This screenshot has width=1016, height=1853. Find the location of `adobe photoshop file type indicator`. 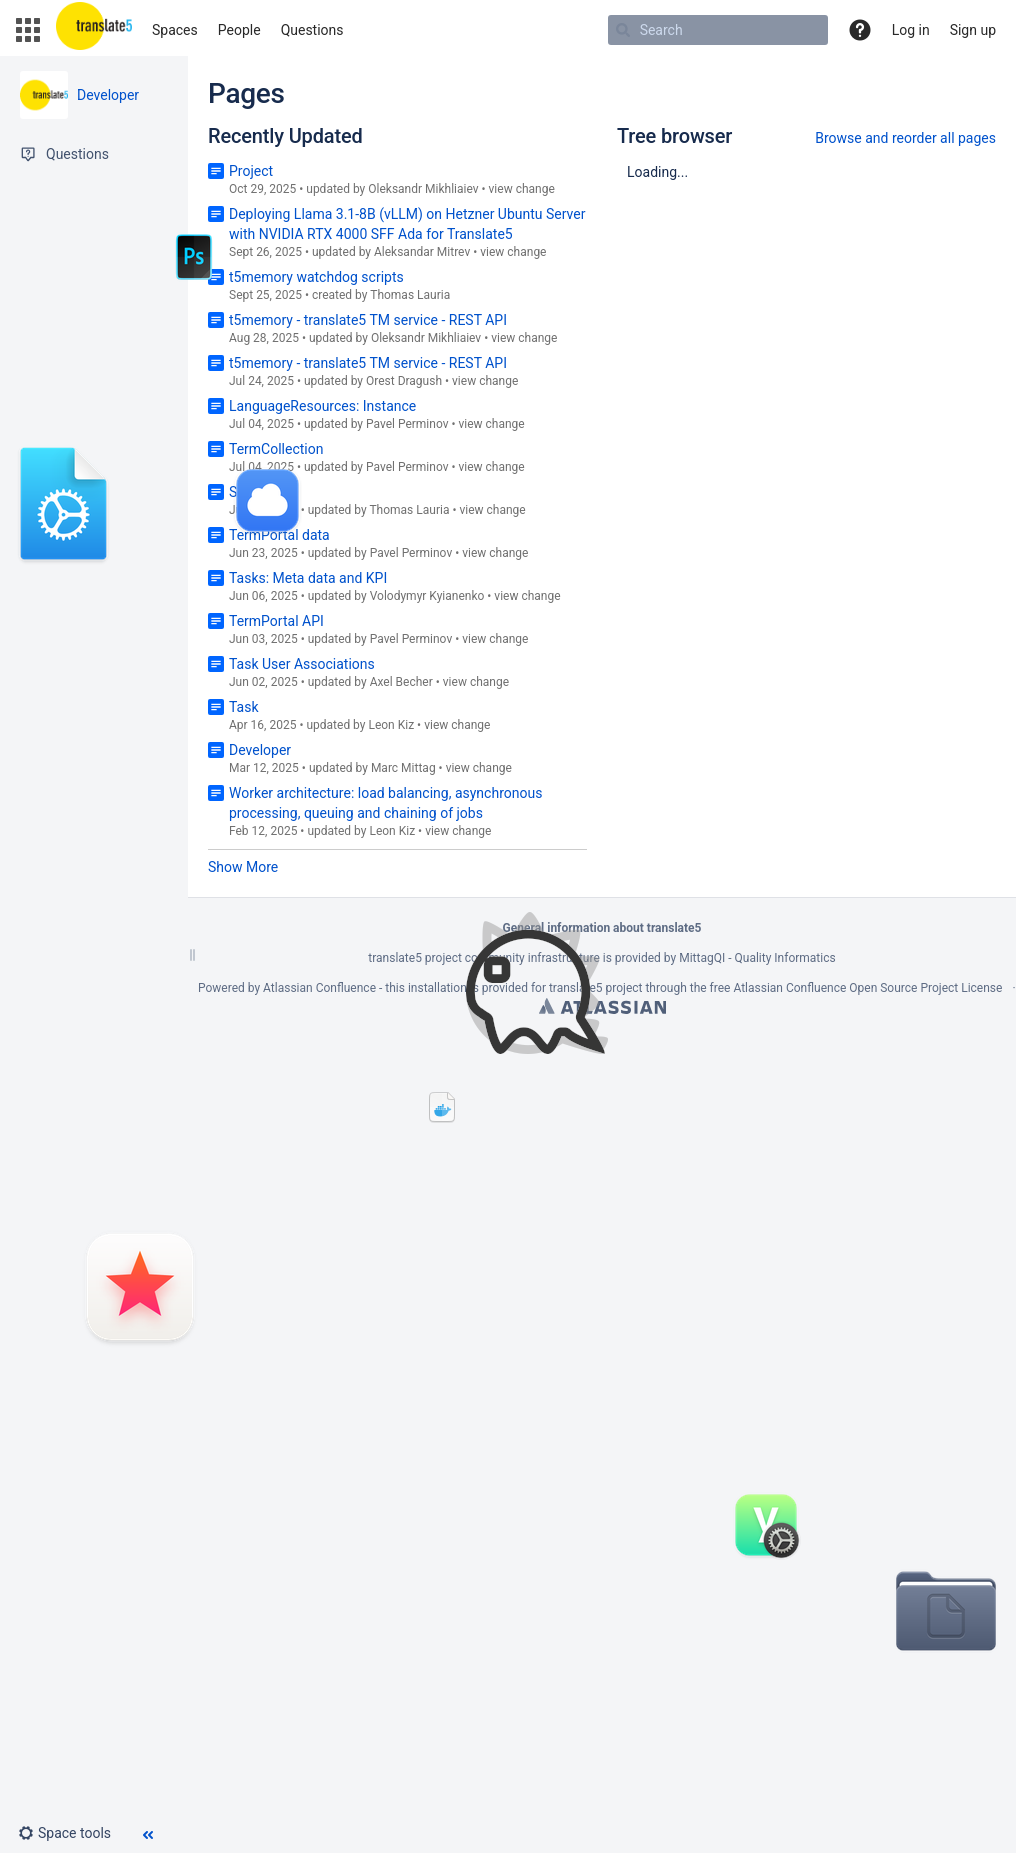

adobe photoshop file type indicator is located at coordinates (194, 257).